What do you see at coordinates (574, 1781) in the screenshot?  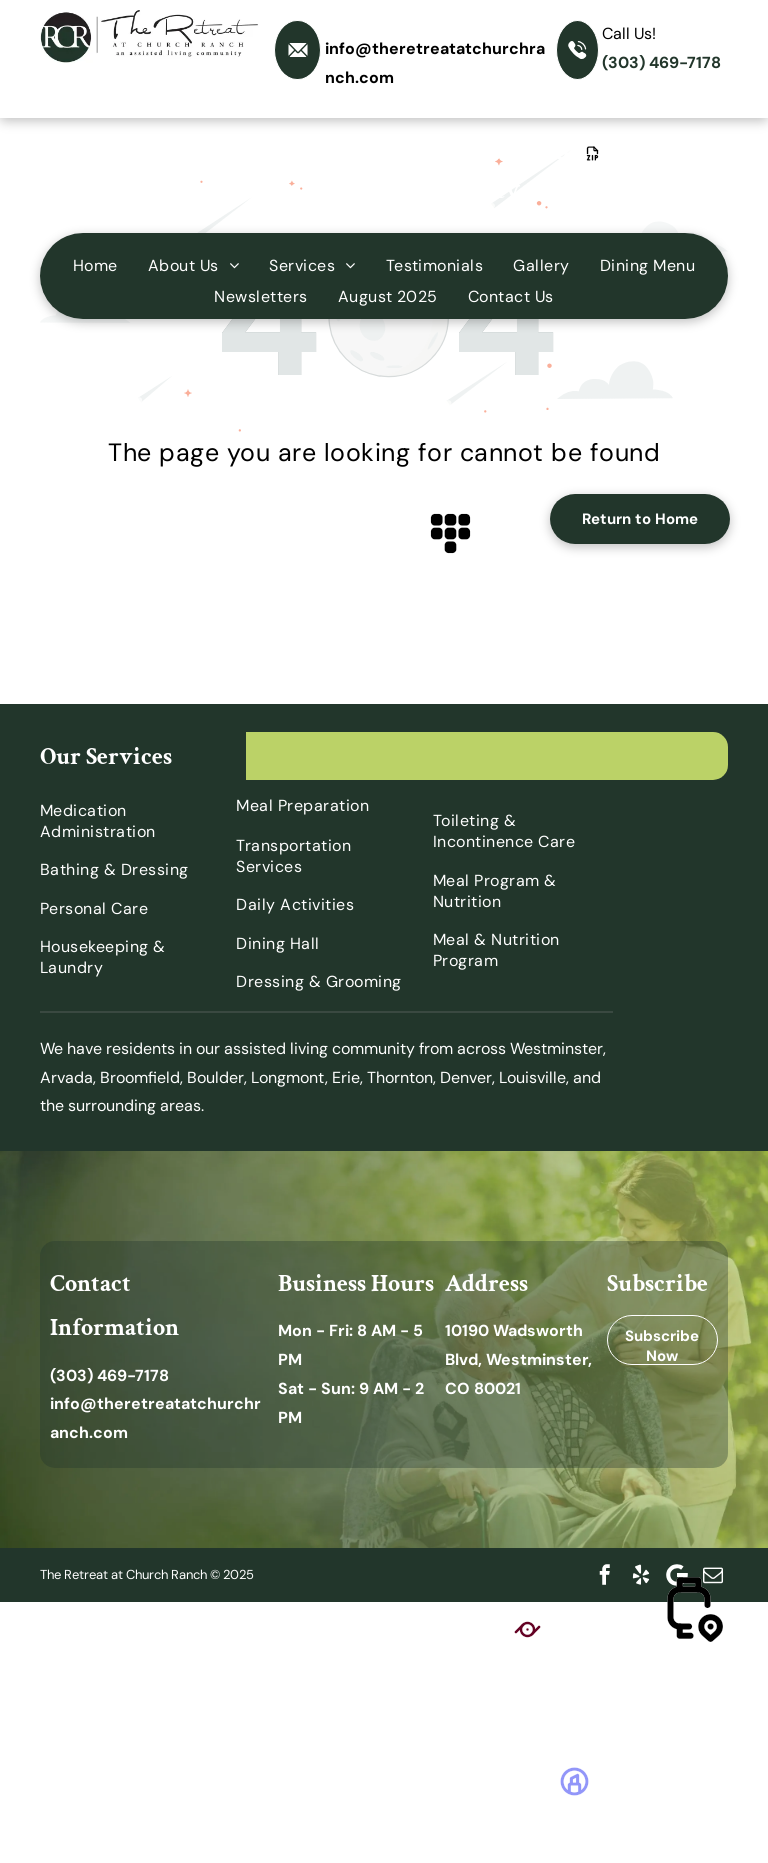 I see `activate highlighter tool` at bounding box center [574, 1781].